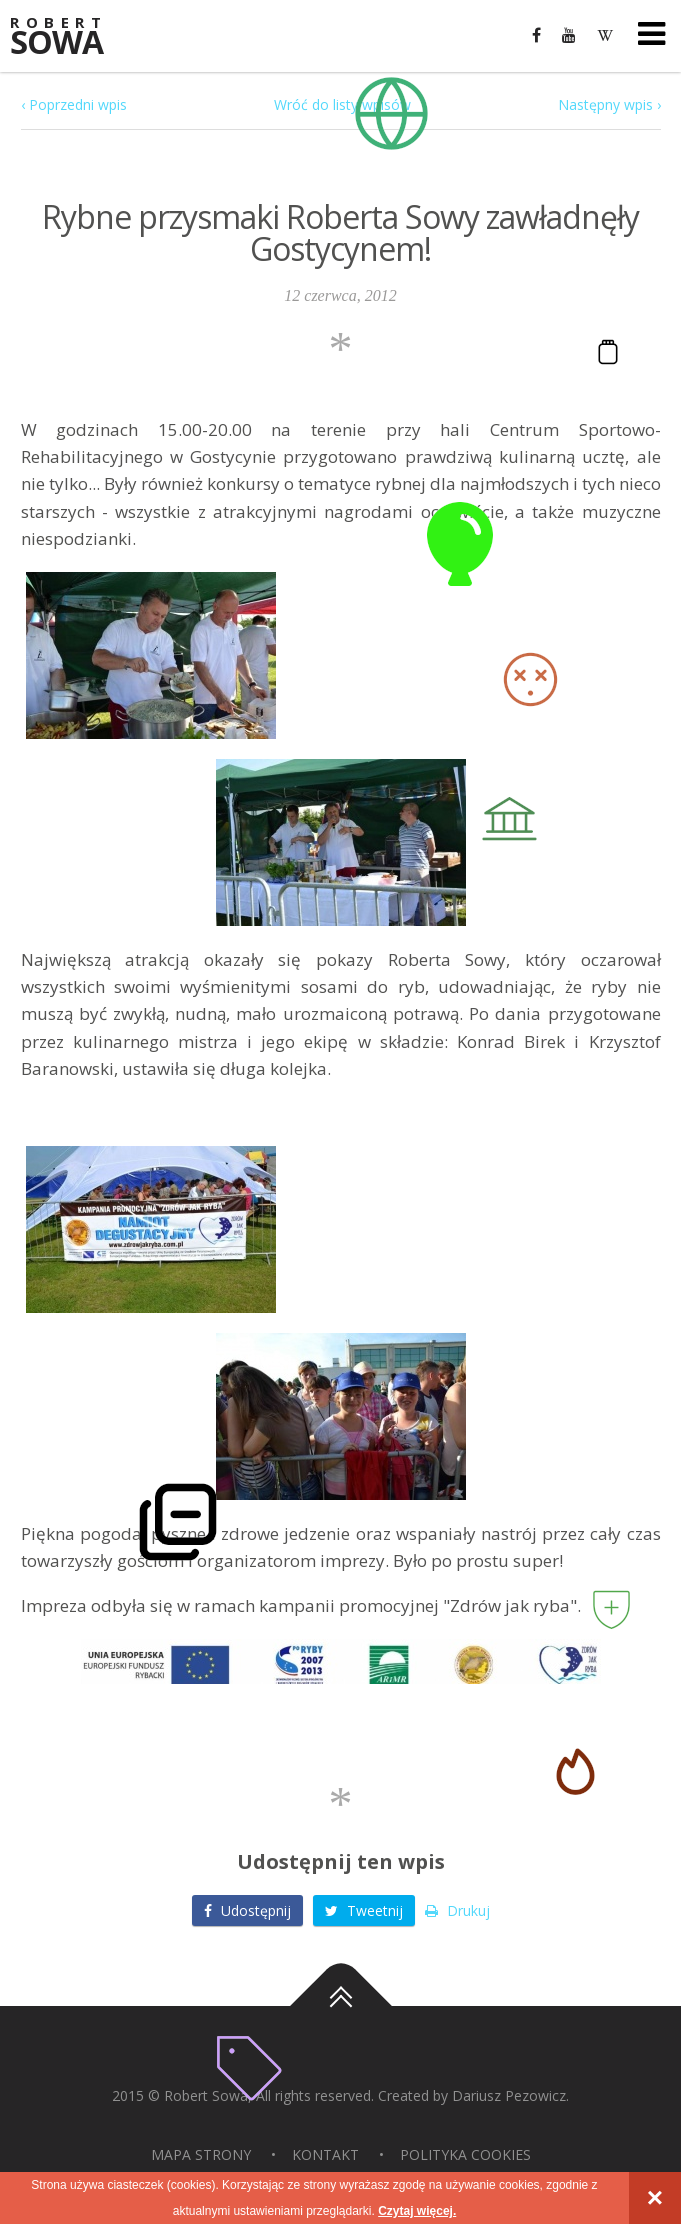  Describe the element at coordinates (460, 544) in the screenshot. I see `view celebration or birthday events` at that location.